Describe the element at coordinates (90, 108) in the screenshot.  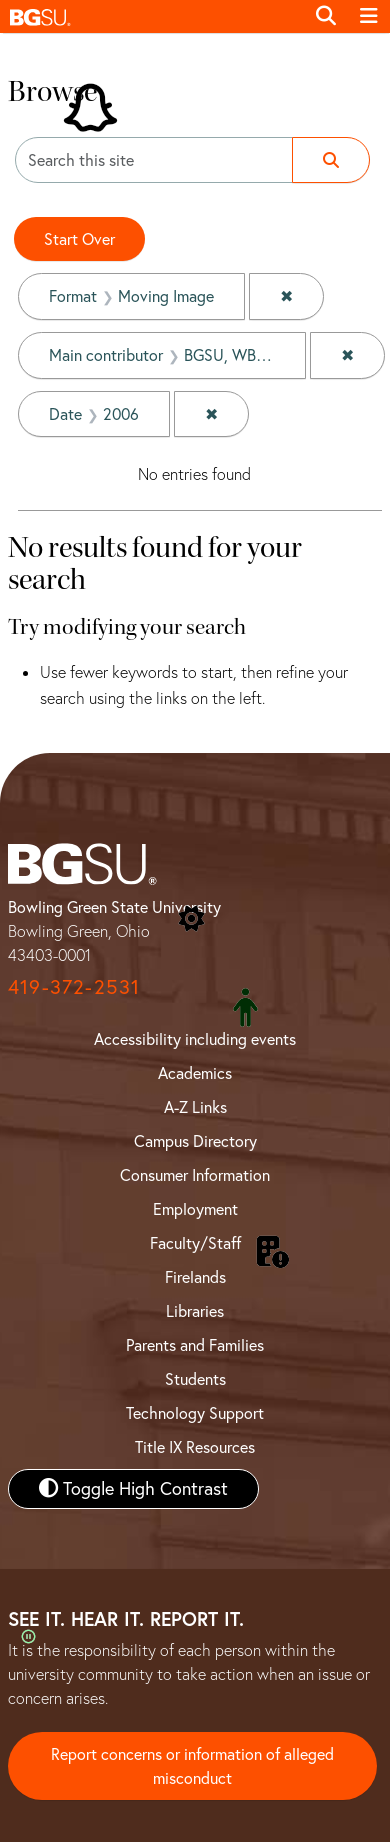
I see `open Snapchat app` at that location.